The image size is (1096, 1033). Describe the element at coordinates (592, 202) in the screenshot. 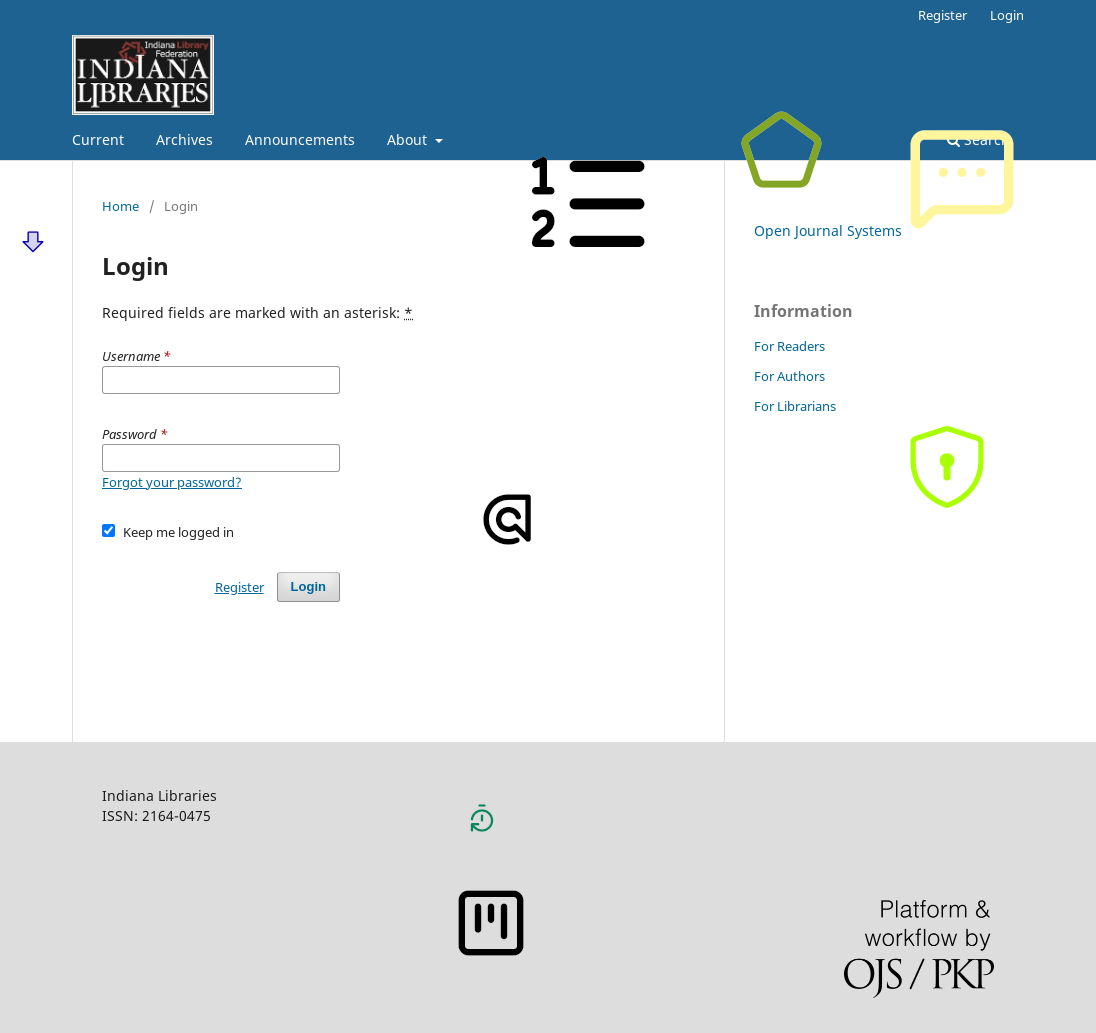

I see `create a numbered list` at that location.